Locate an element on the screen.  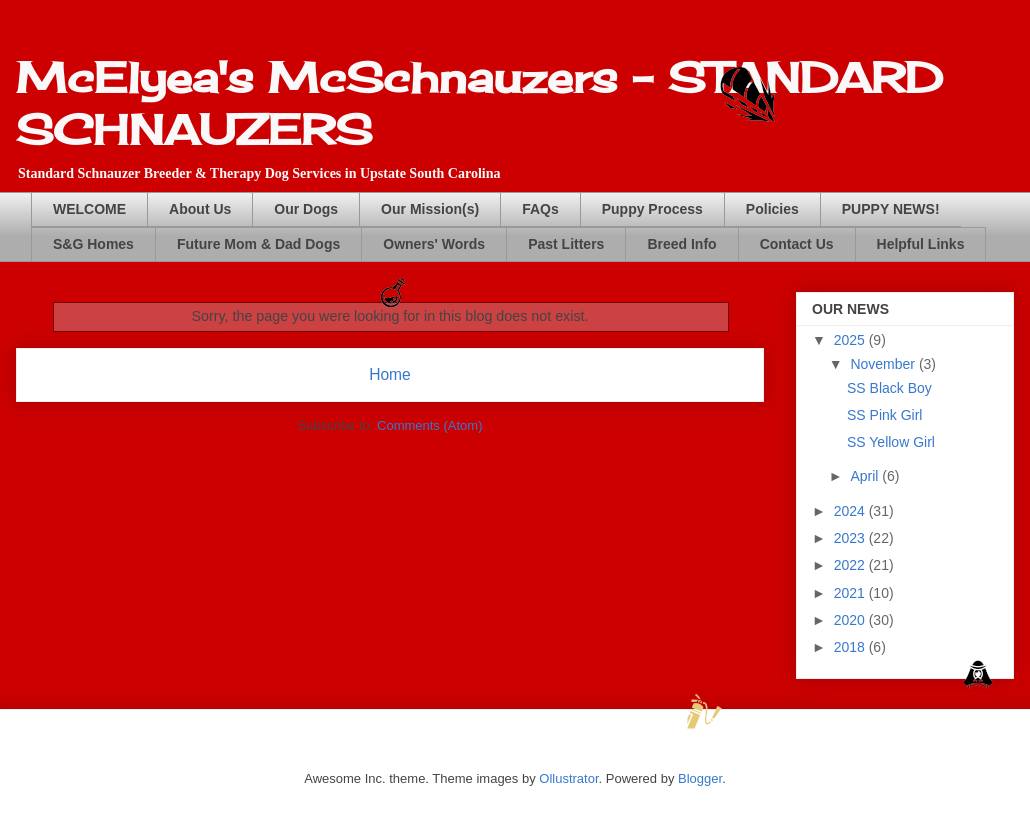
select the cyclops character or creature is located at coordinates (978, 676).